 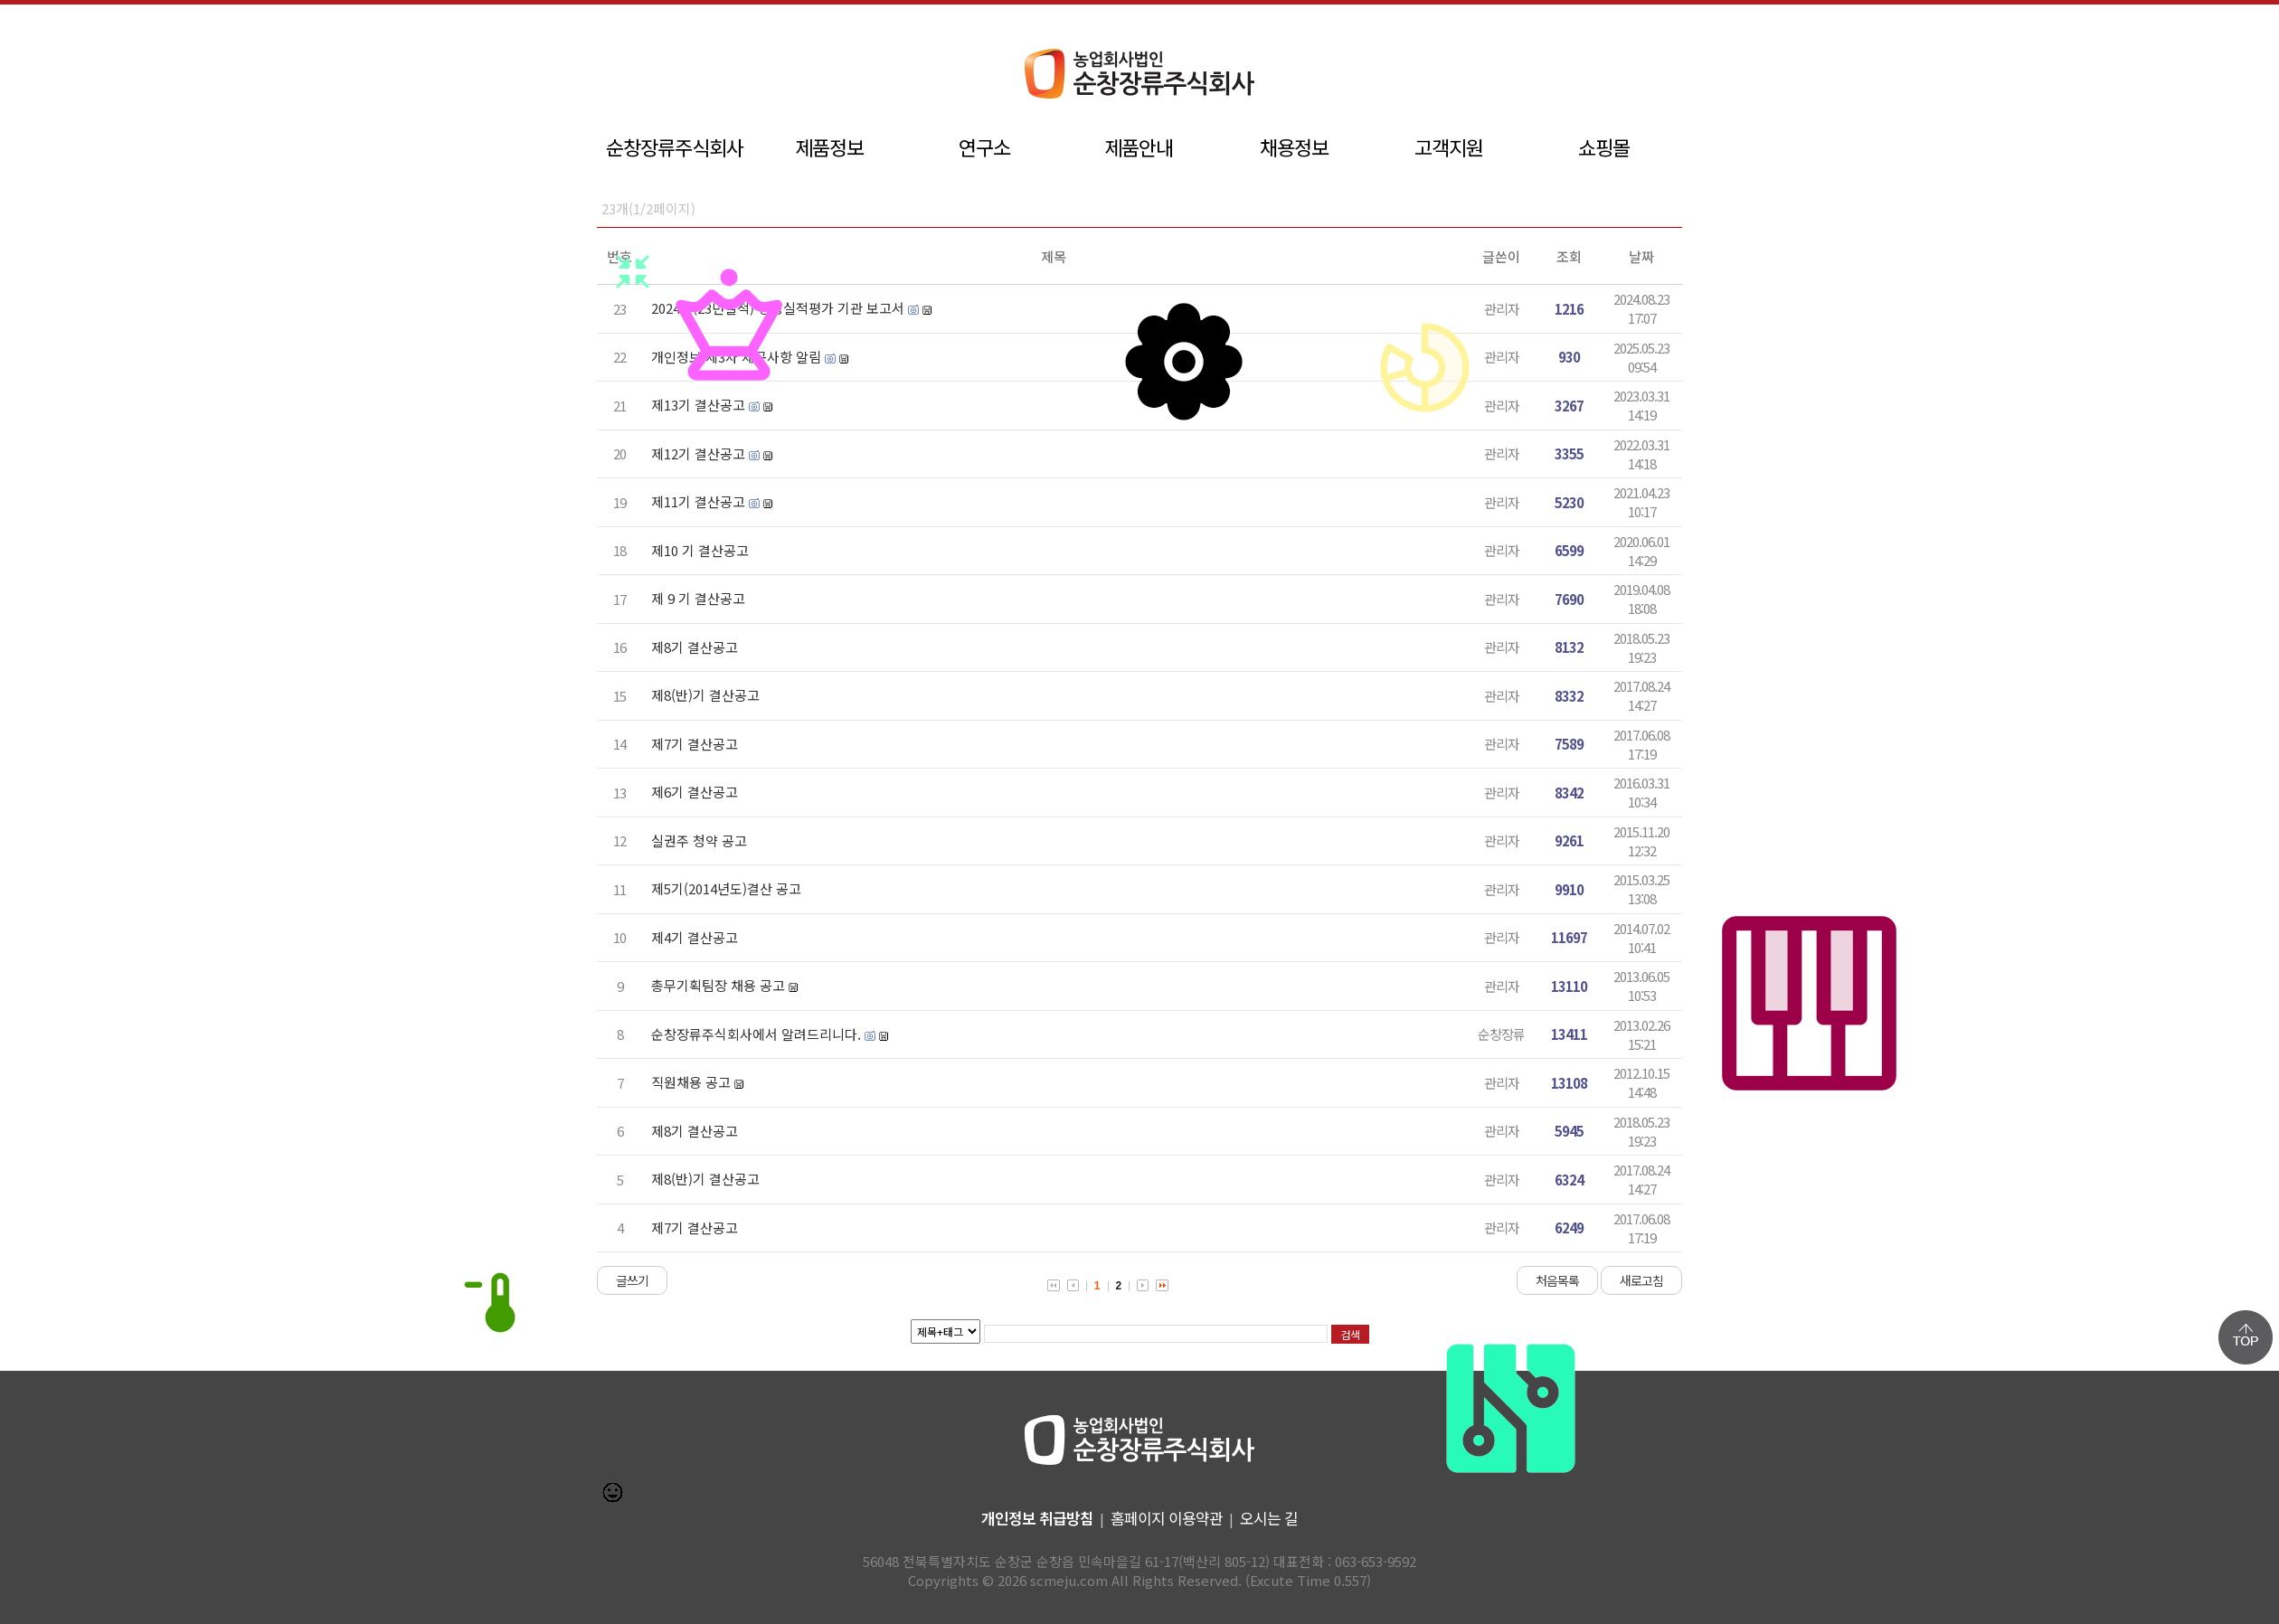 What do you see at coordinates (1809, 1003) in the screenshot?
I see `open music or piano app` at bounding box center [1809, 1003].